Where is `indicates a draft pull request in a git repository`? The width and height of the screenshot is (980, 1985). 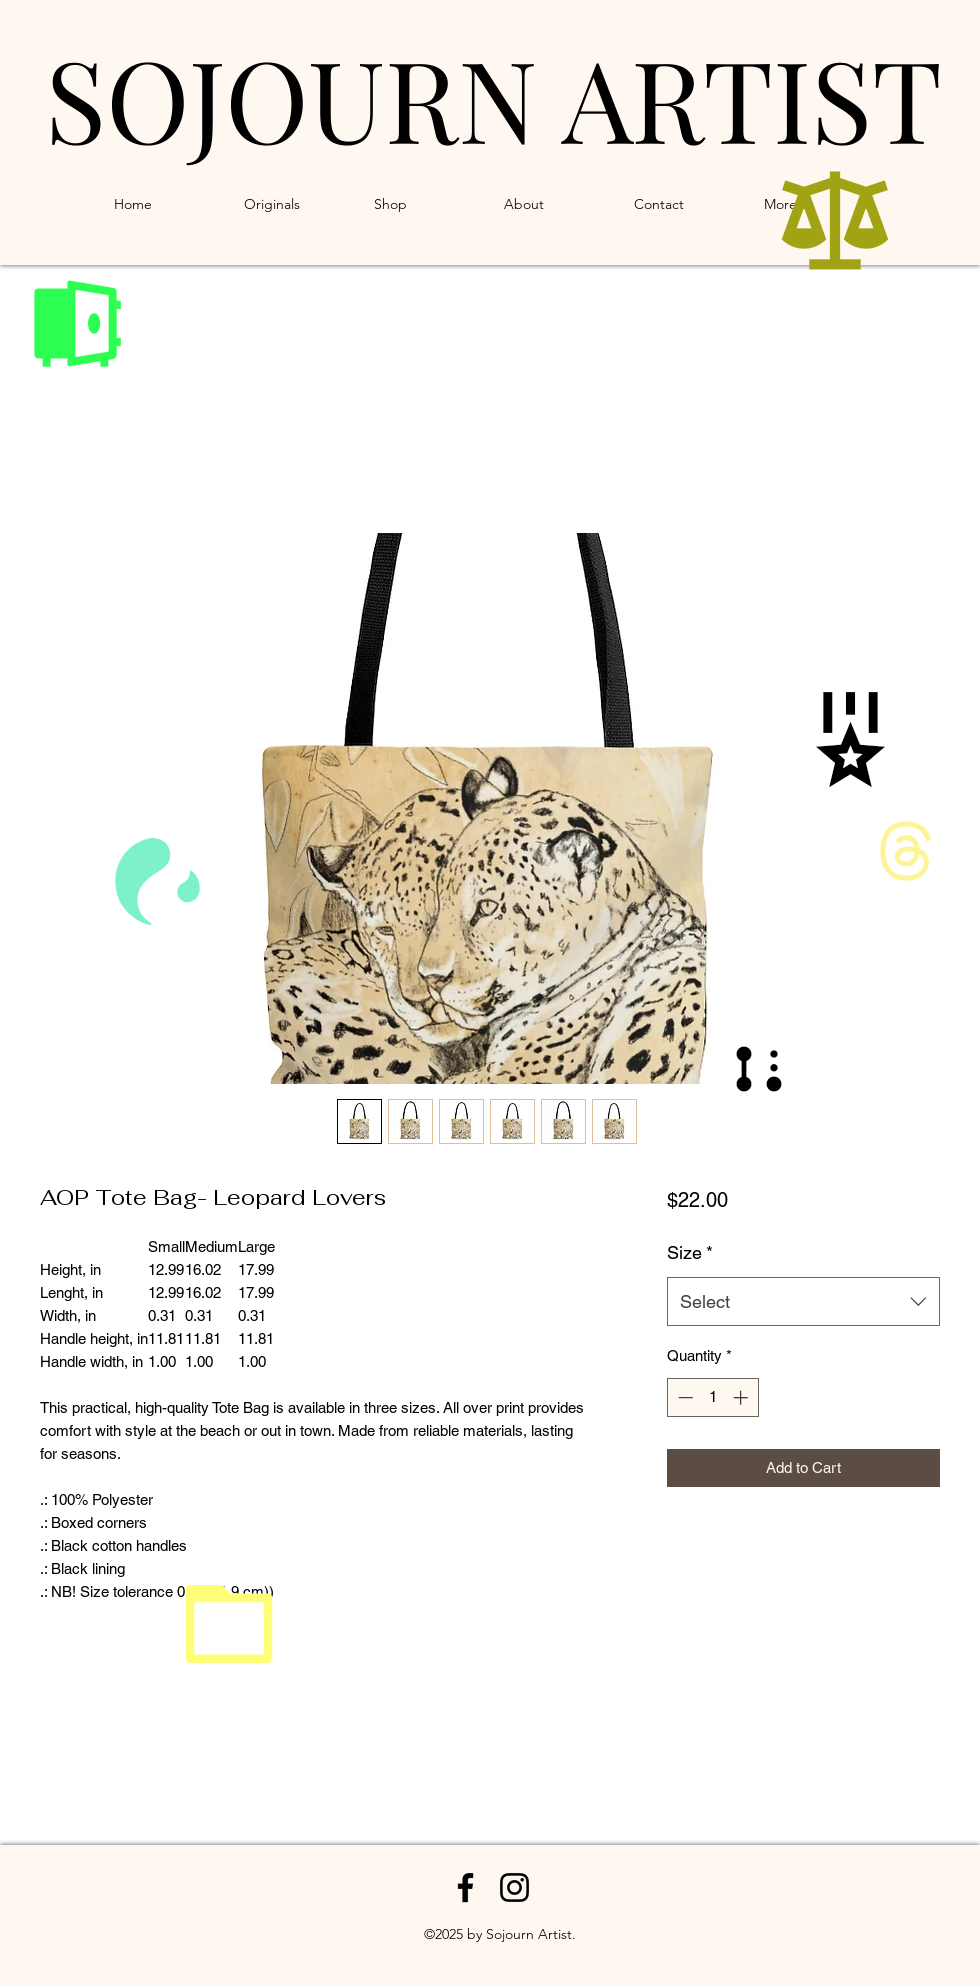 indicates a draft pull request in a git repository is located at coordinates (759, 1069).